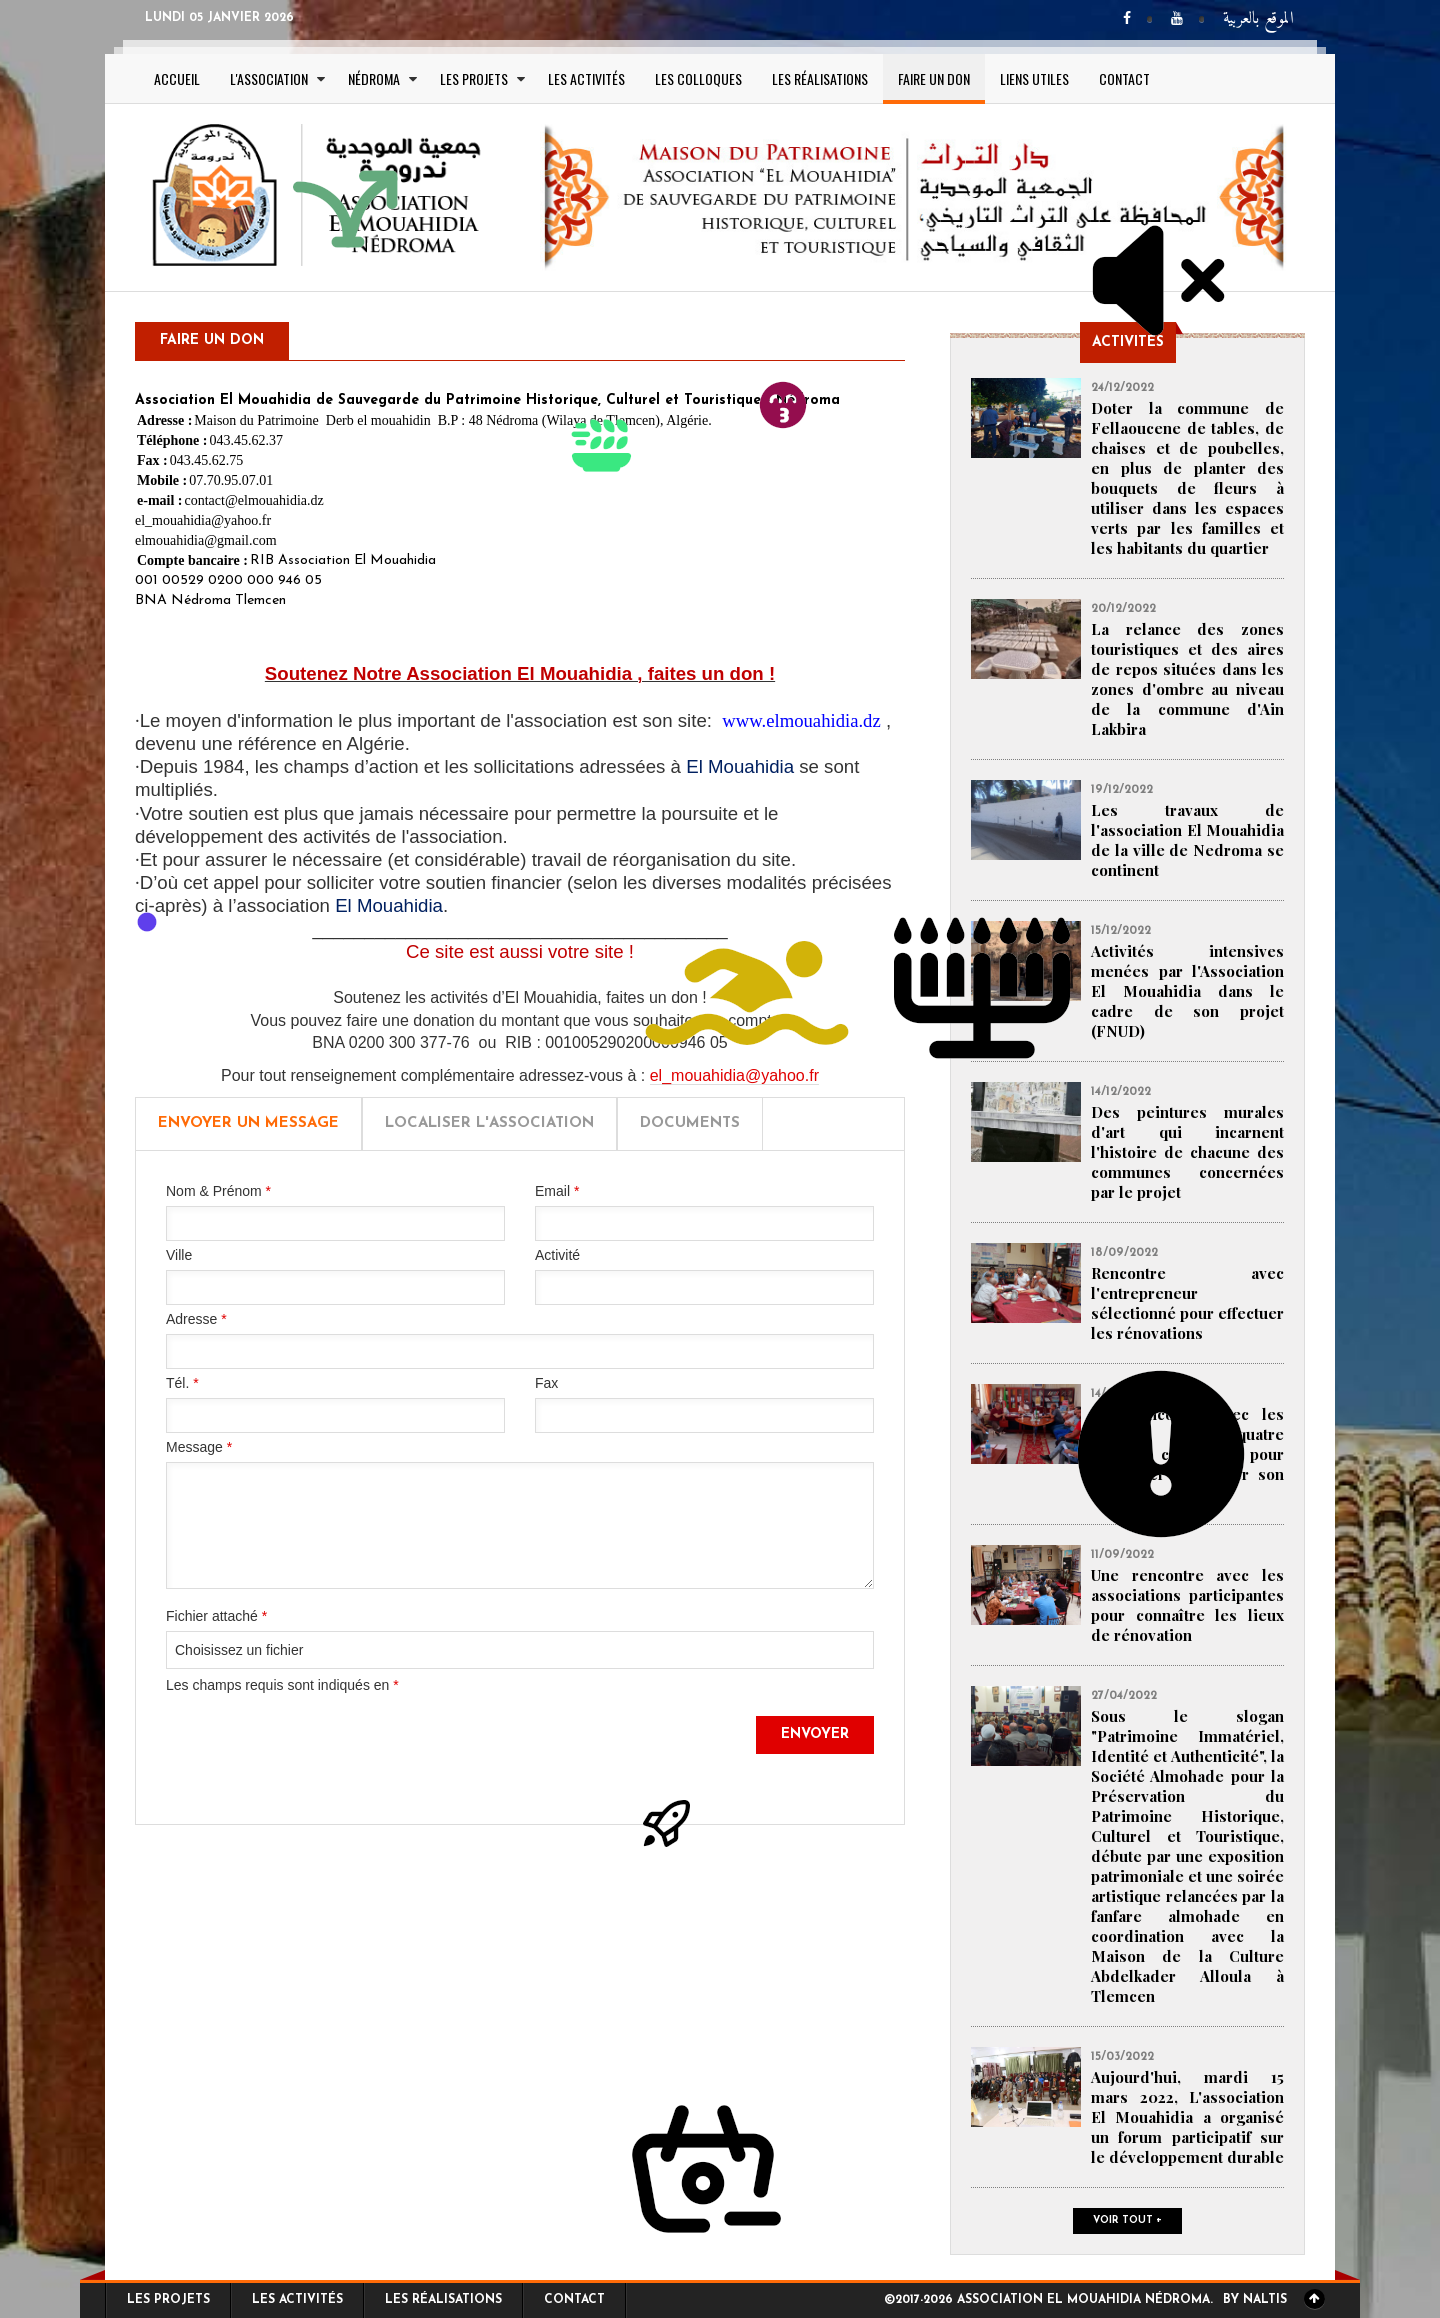 This screenshot has width=1440, height=2318. Describe the element at coordinates (601, 445) in the screenshot. I see `view grain or wheat-based food options` at that location.